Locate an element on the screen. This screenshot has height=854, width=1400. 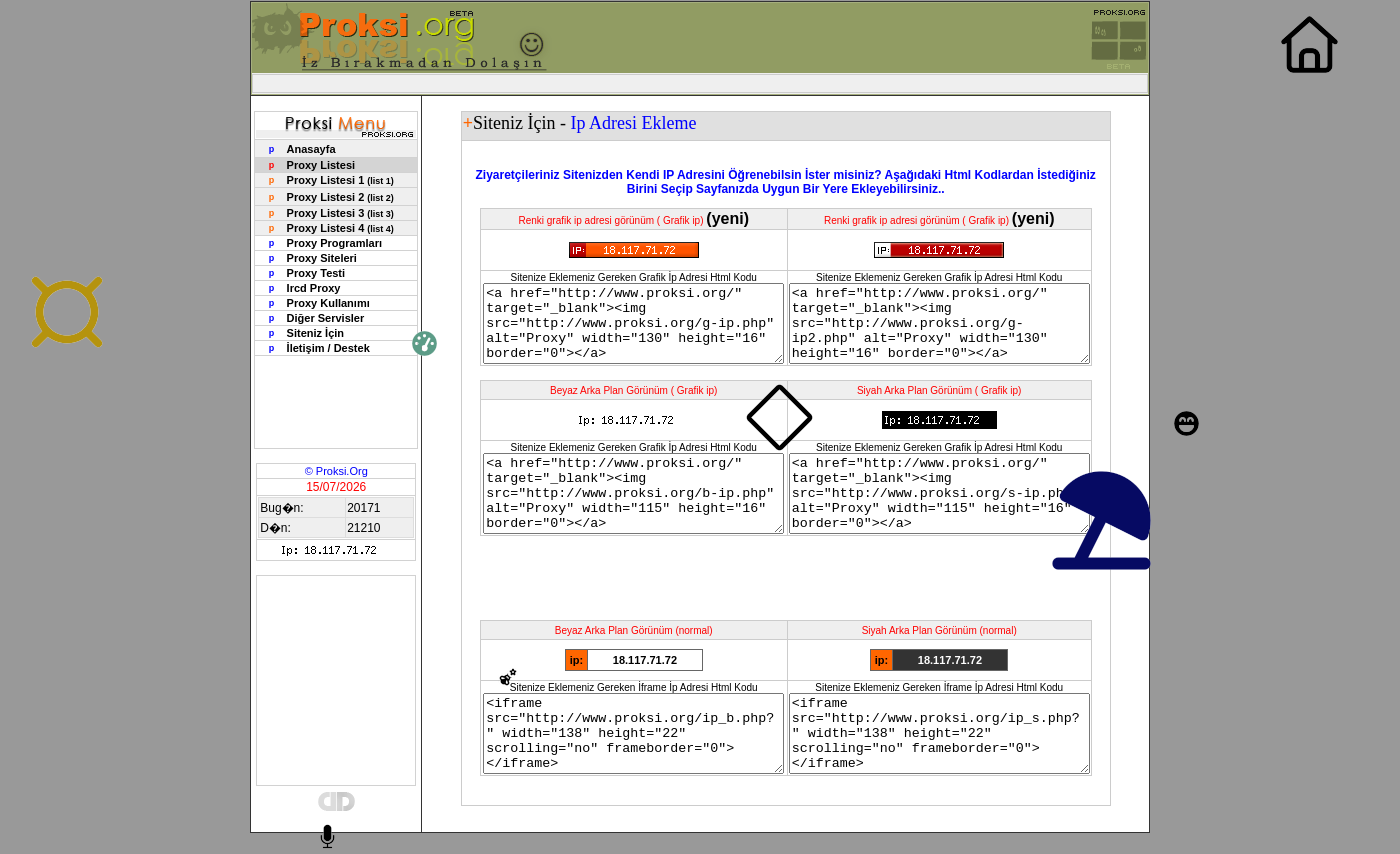
view performance or speed metrics is located at coordinates (424, 343).